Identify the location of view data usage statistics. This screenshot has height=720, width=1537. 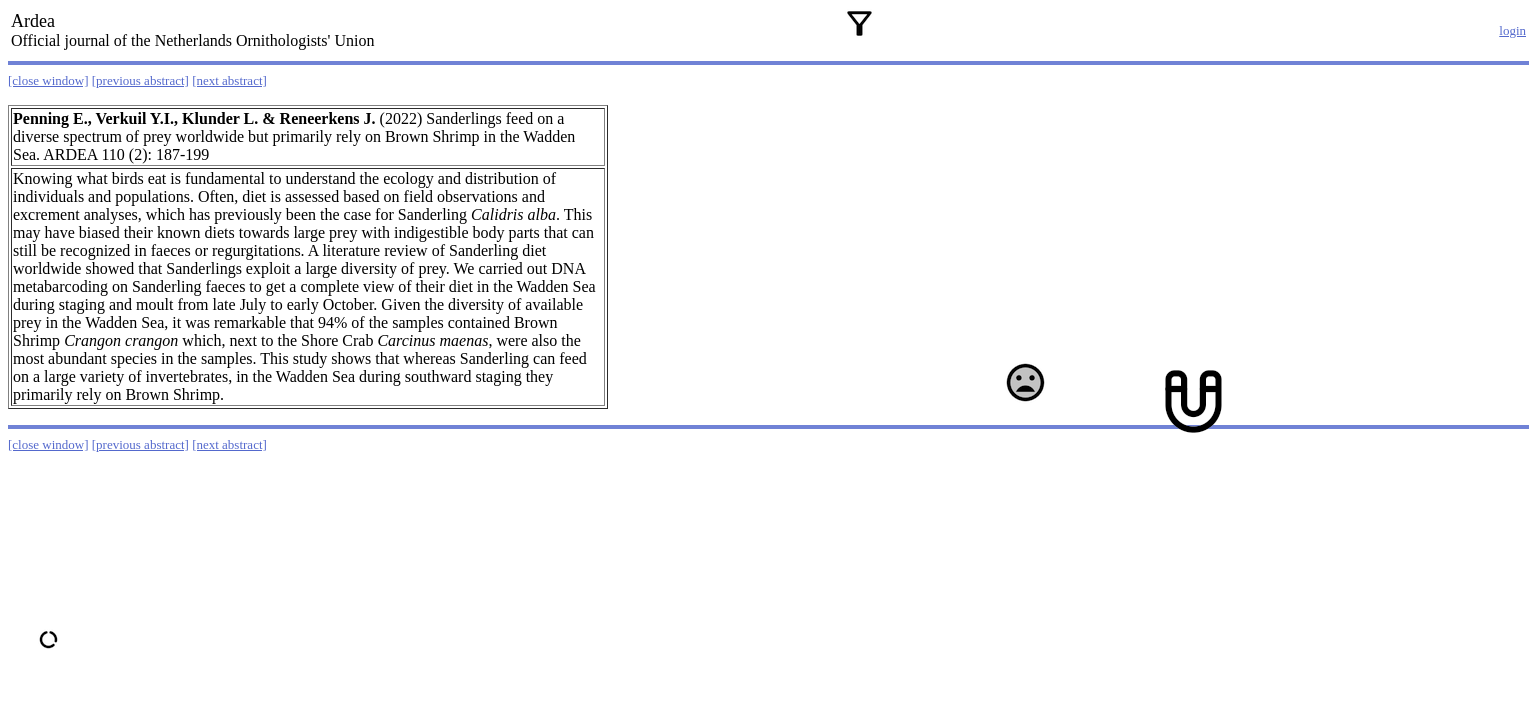
(48, 639).